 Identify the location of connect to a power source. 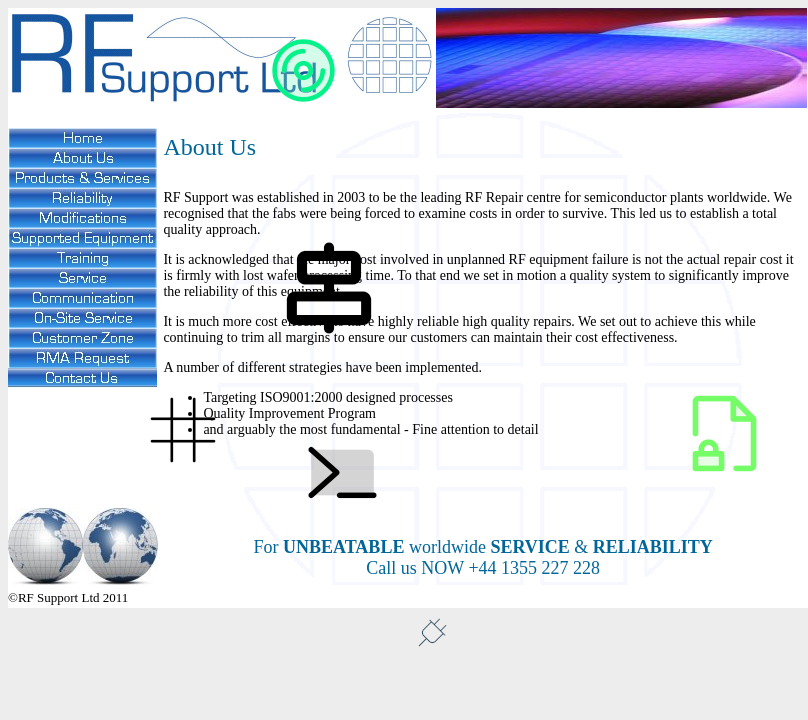
(432, 633).